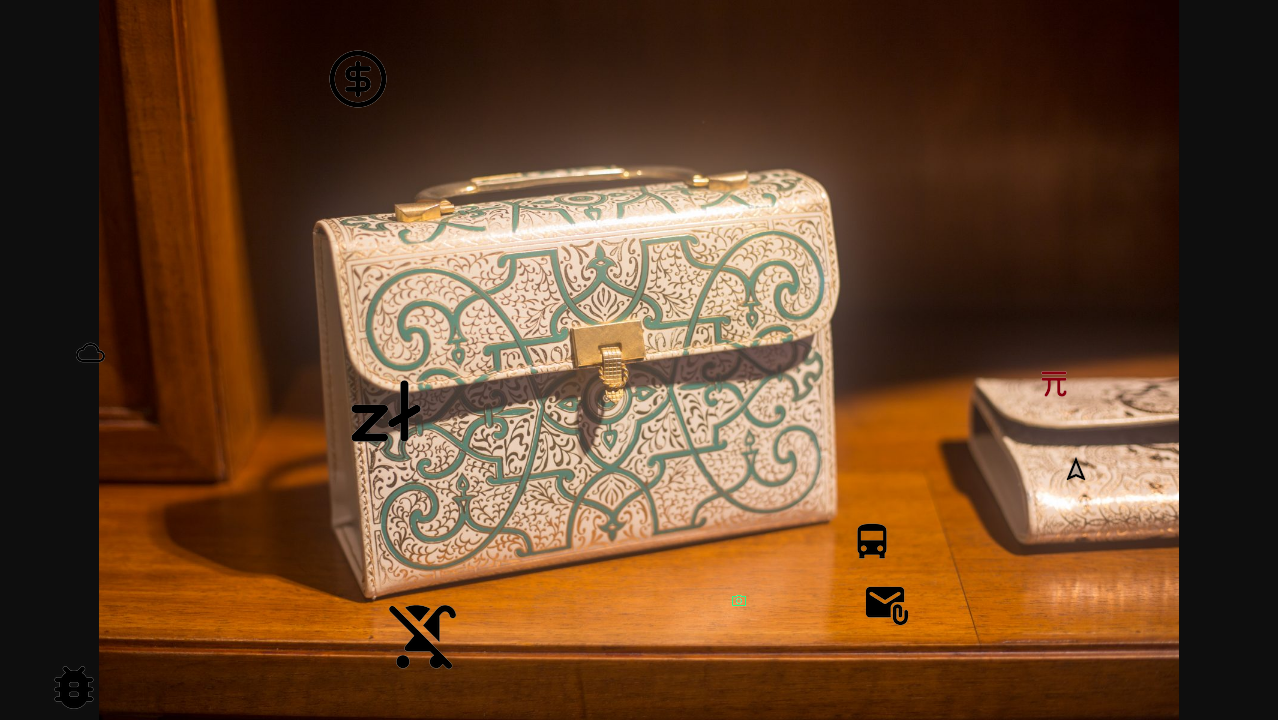 The height and width of the screenshot is (720, 1278). Describe the element at coordinates (90, 352) in the screenshot. I see `view current weather conditions` at that location.